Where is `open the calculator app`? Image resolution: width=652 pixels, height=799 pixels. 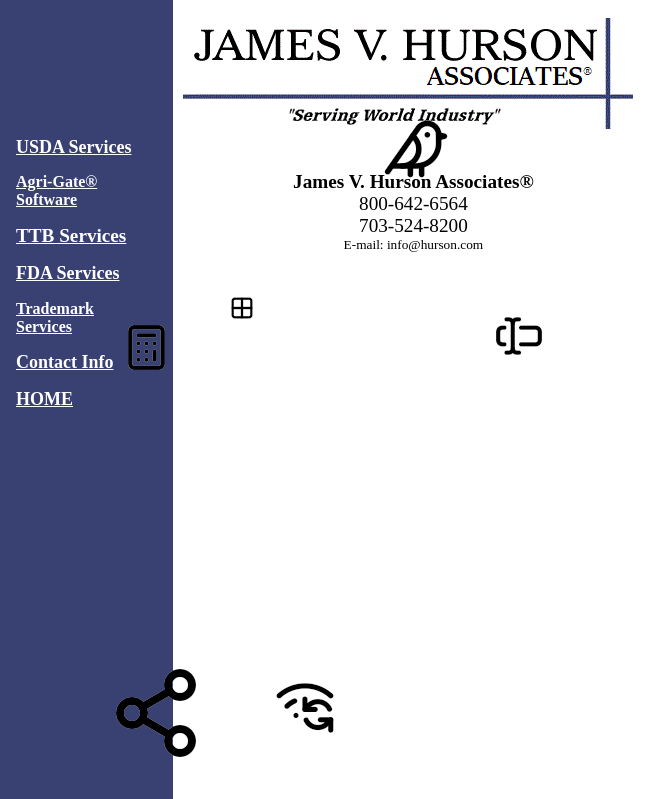 open the calculator app is located at coordinates (146, 347).